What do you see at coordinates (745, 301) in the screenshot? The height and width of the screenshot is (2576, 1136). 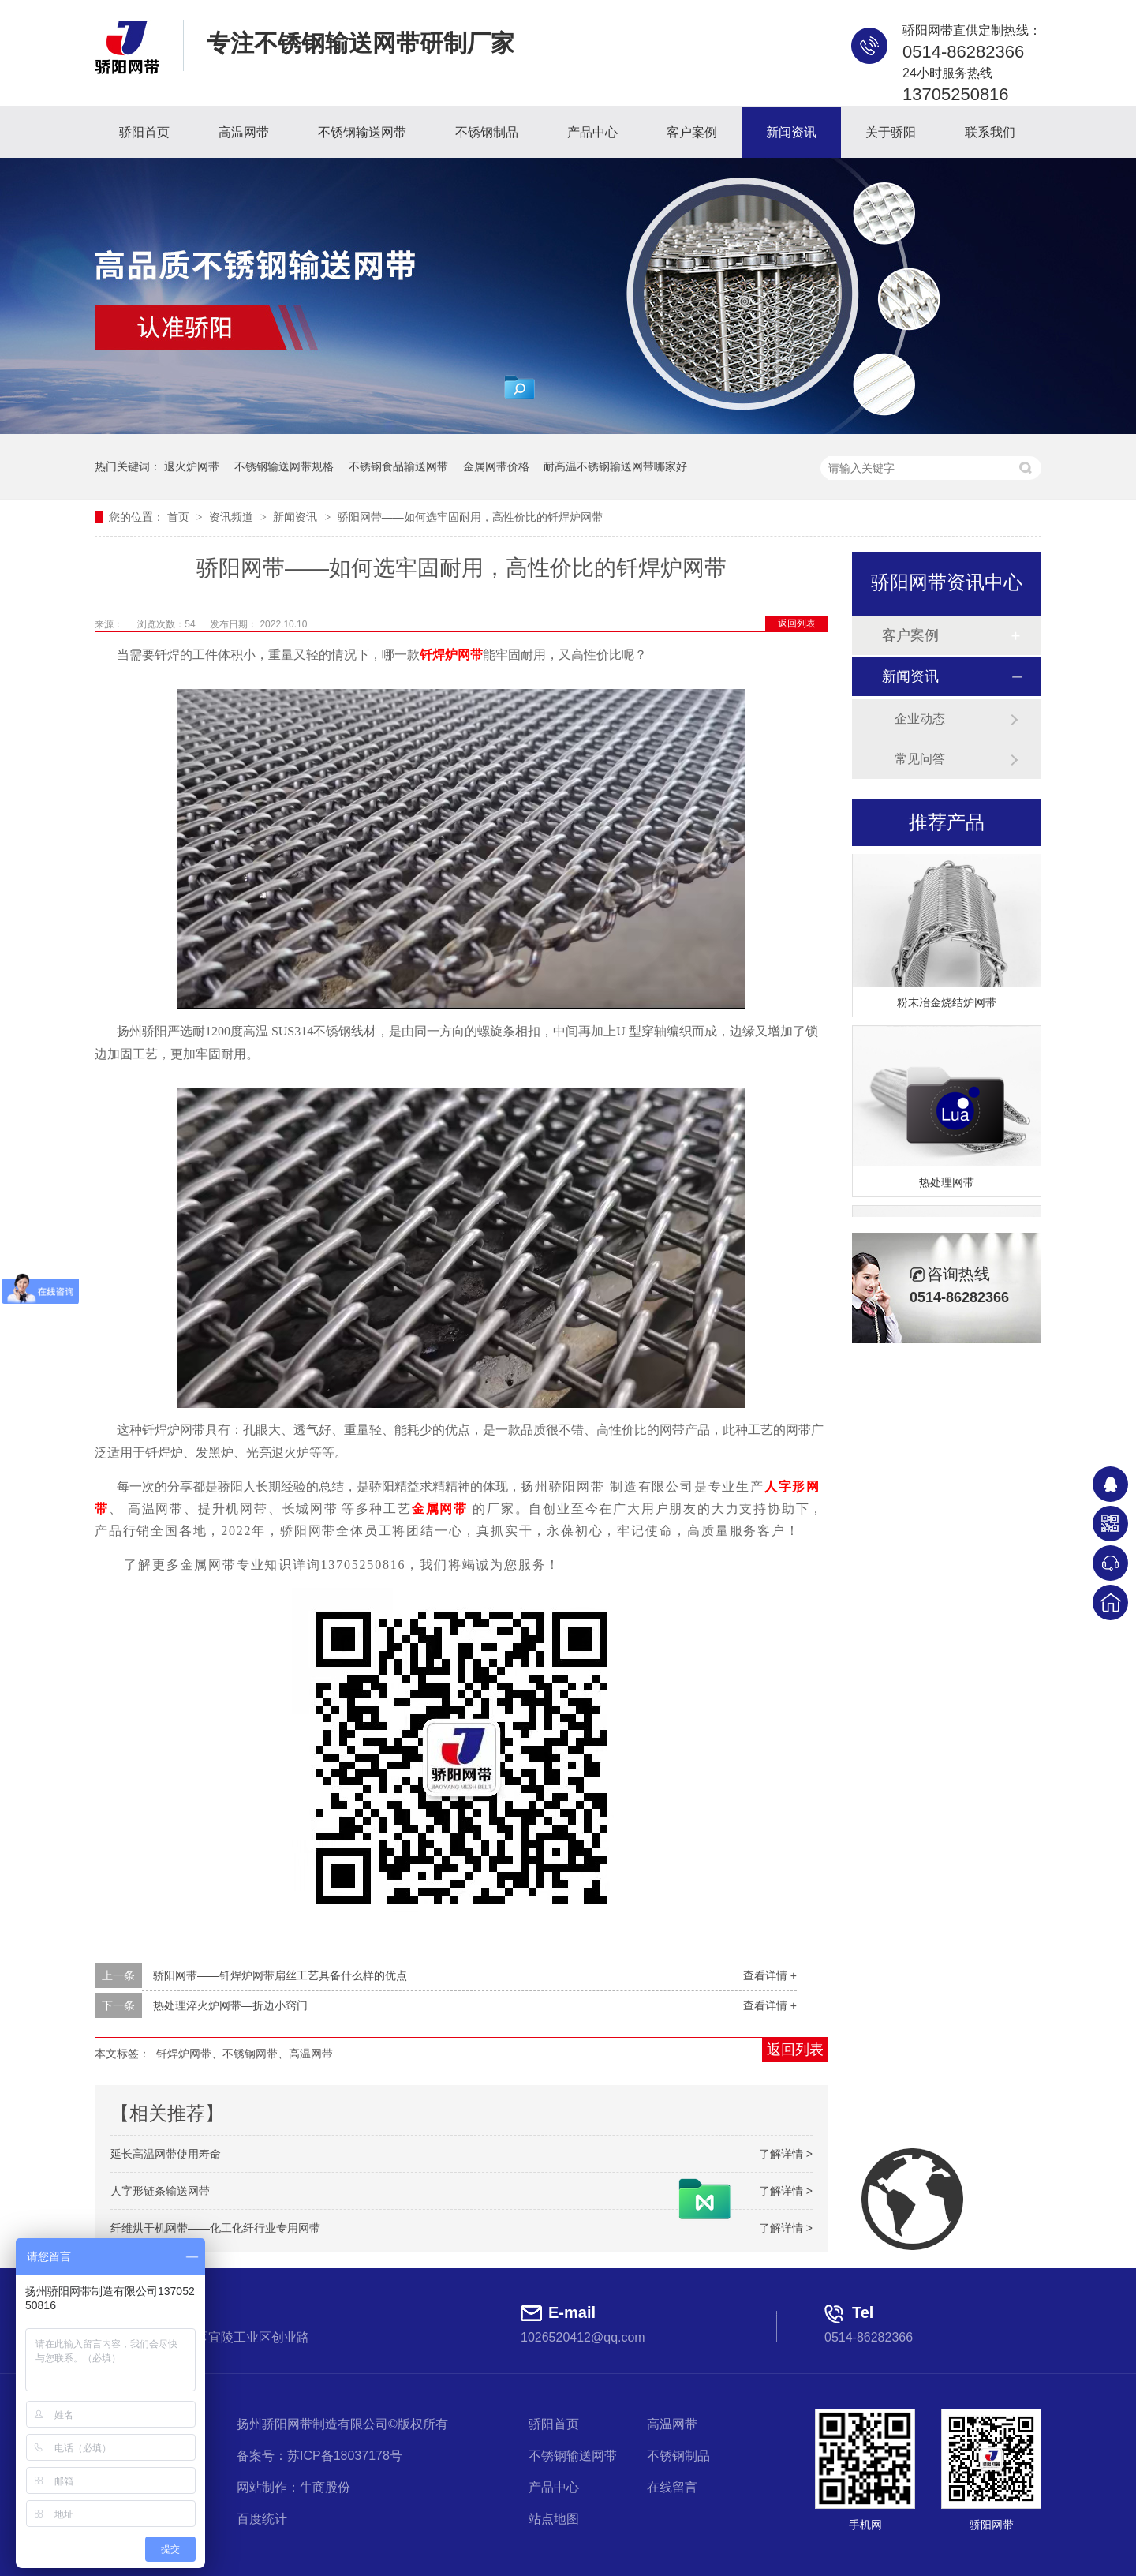 I see `open settings or configuration options` at bounding box center [745, 301].